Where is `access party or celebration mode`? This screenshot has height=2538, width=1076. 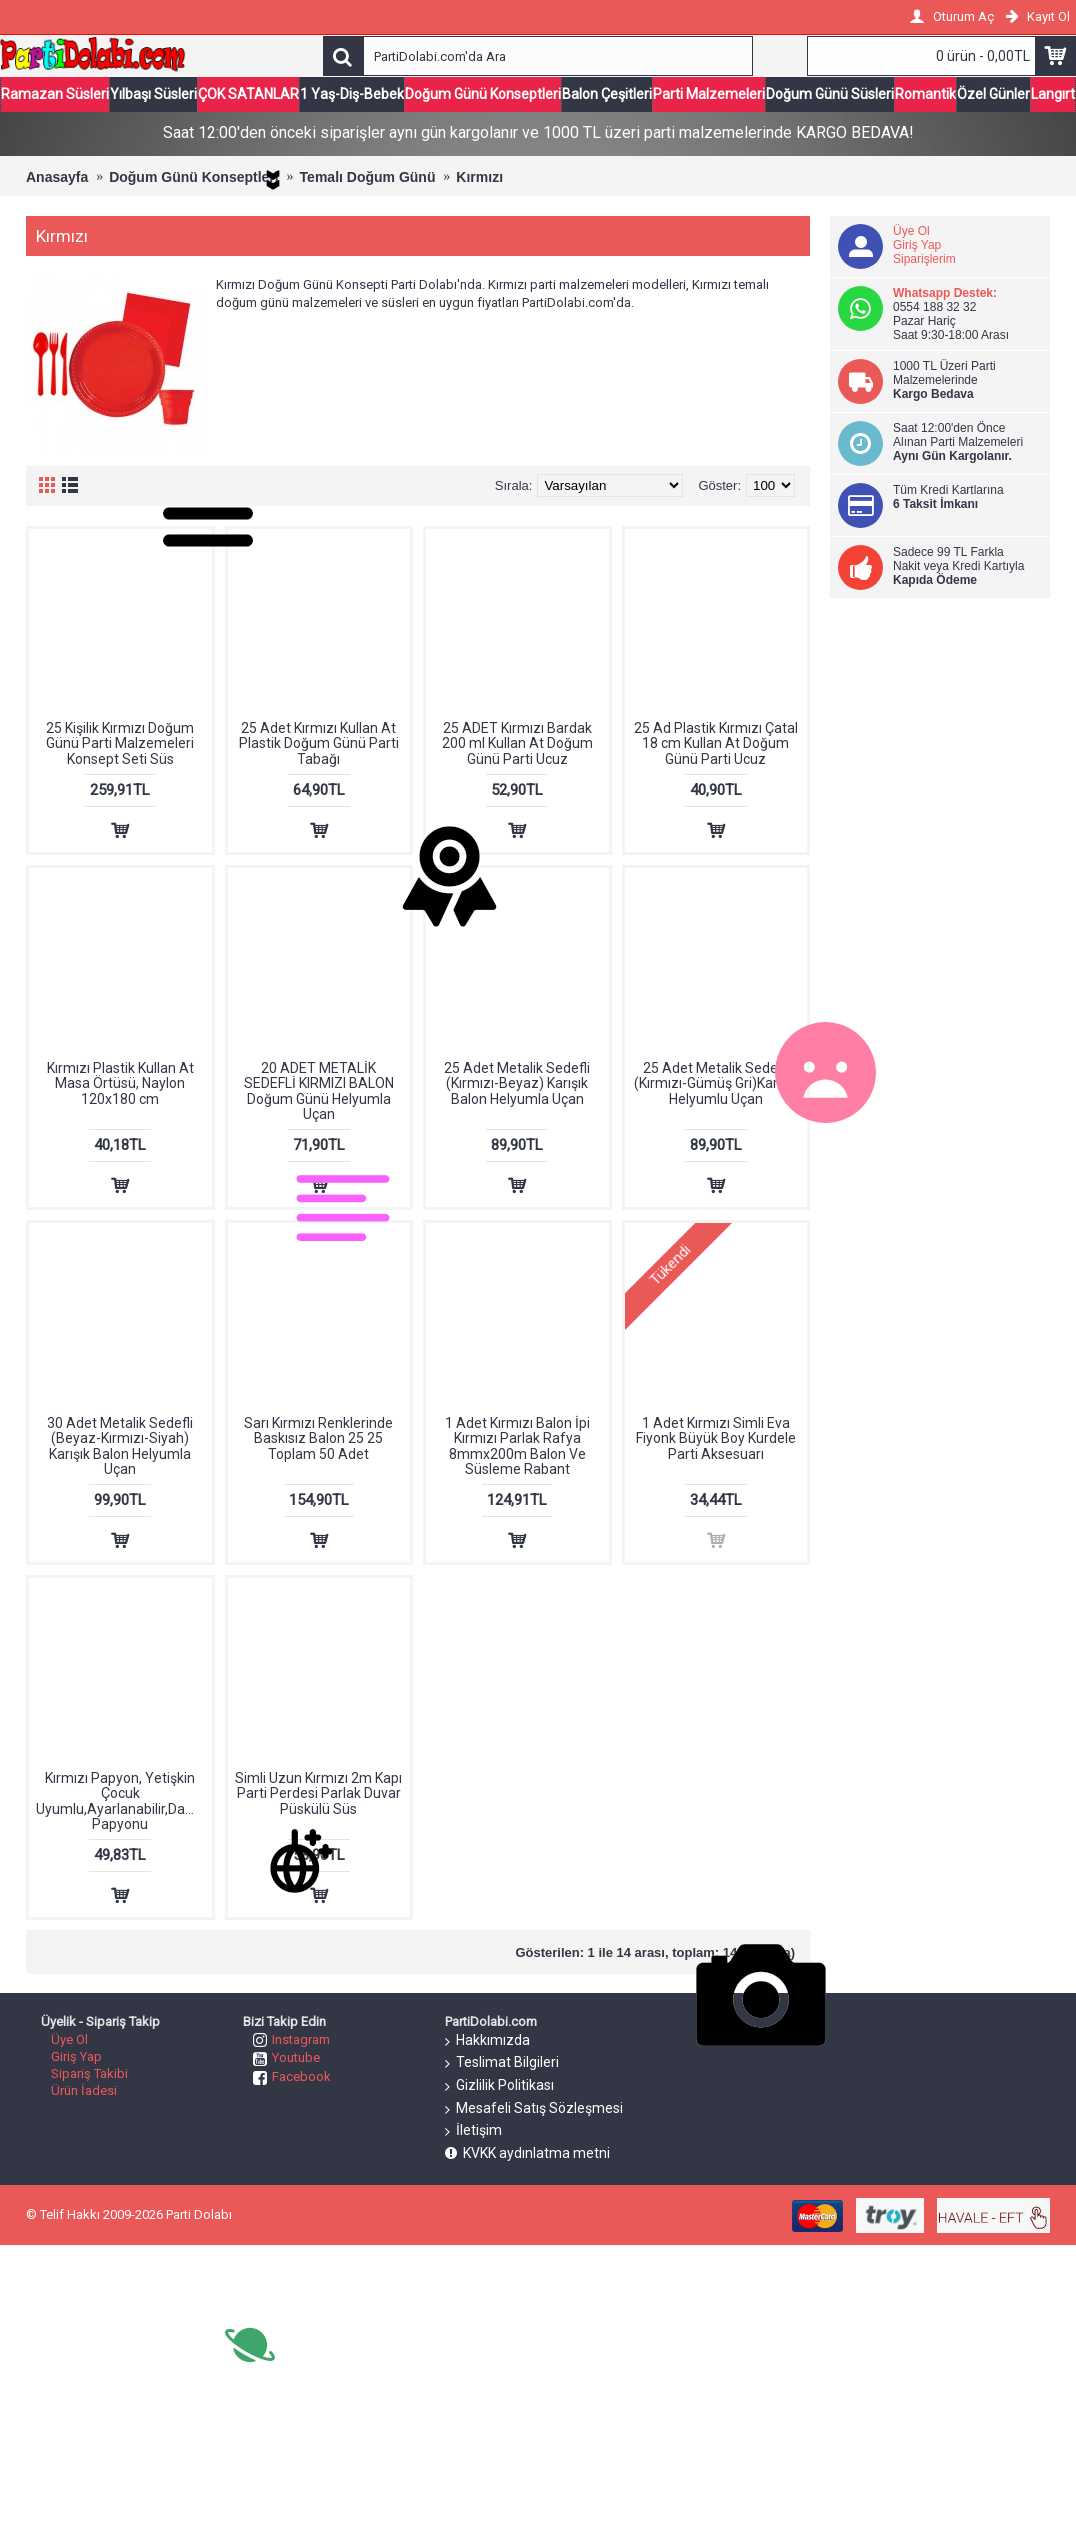 access party or celebration mode is located at coordinates (299, 1862).